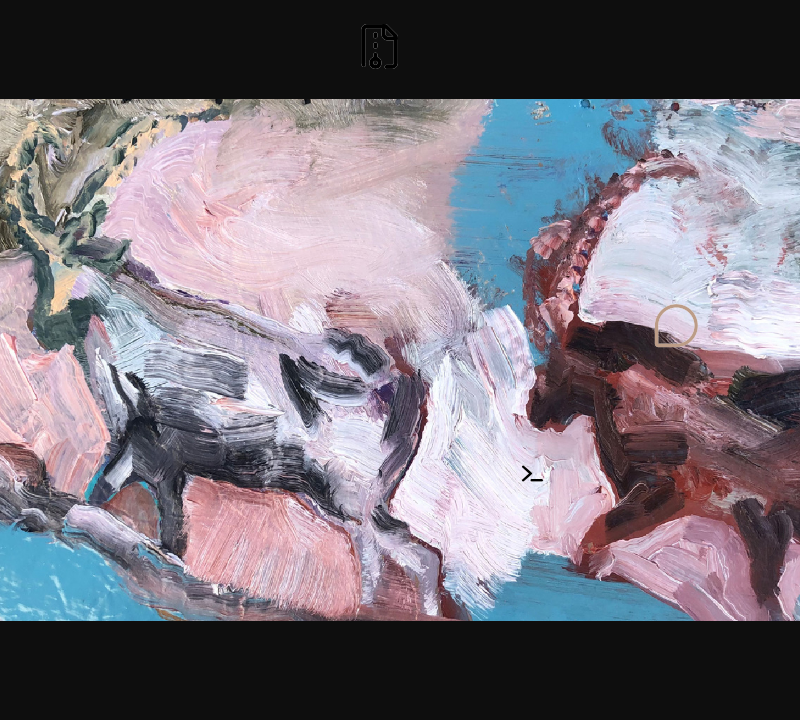  I want to click on open the command line terminal, so click(532, 473).